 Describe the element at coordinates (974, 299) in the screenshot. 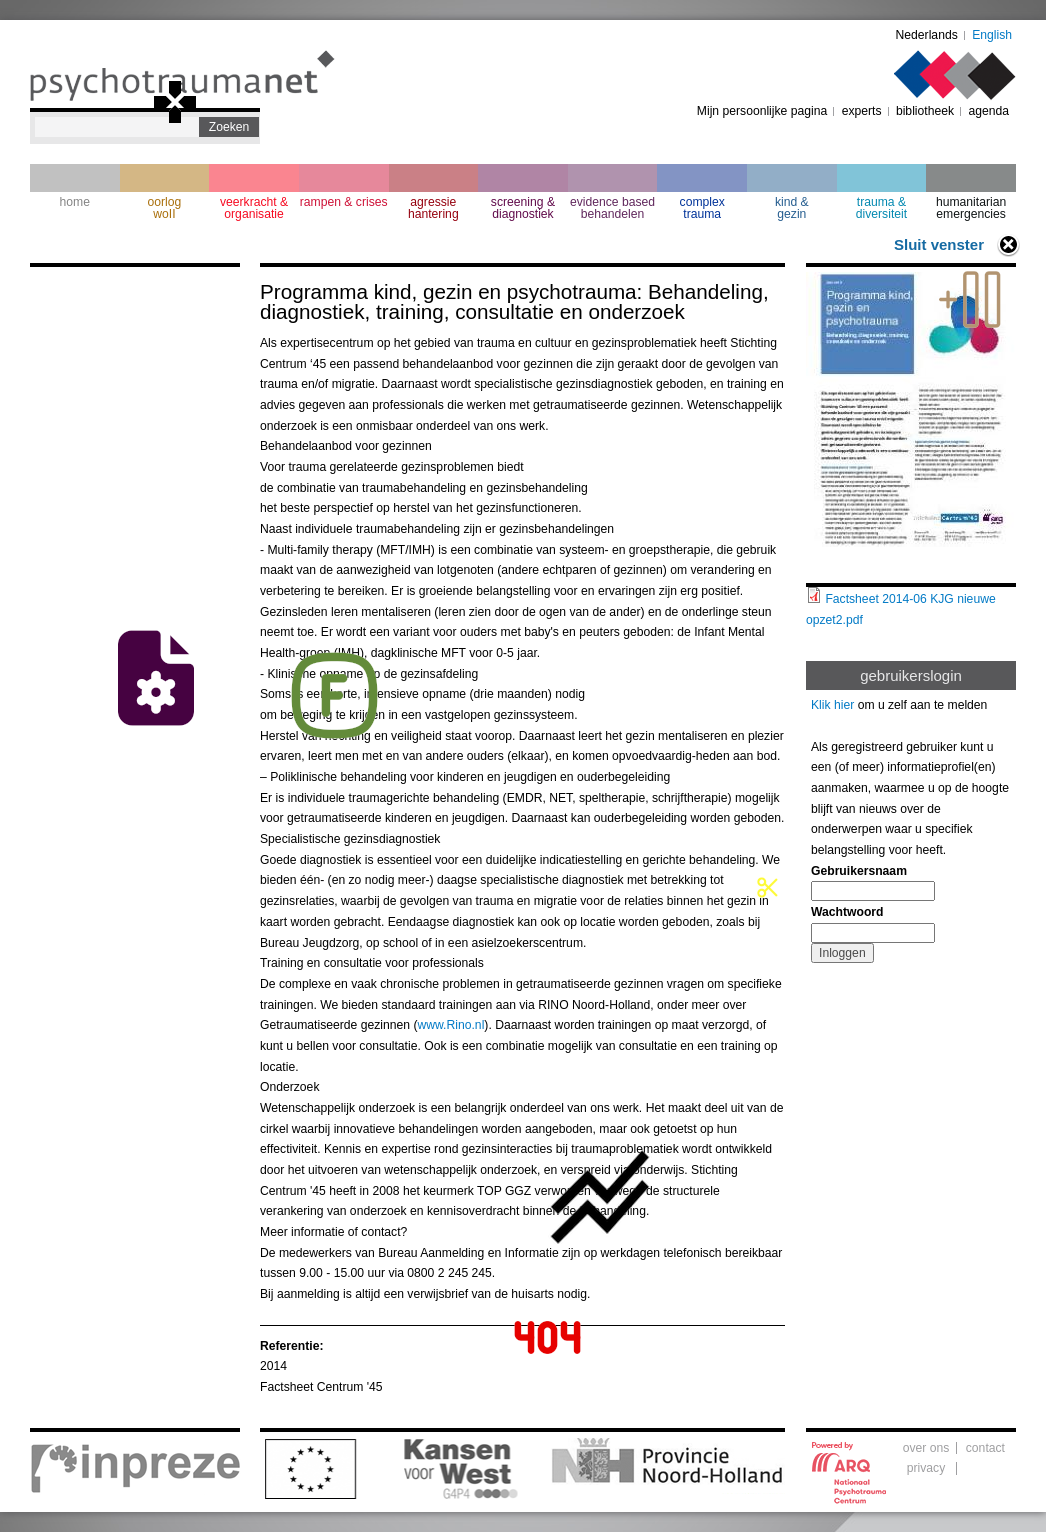

I see `add a new column to the left` at that location.